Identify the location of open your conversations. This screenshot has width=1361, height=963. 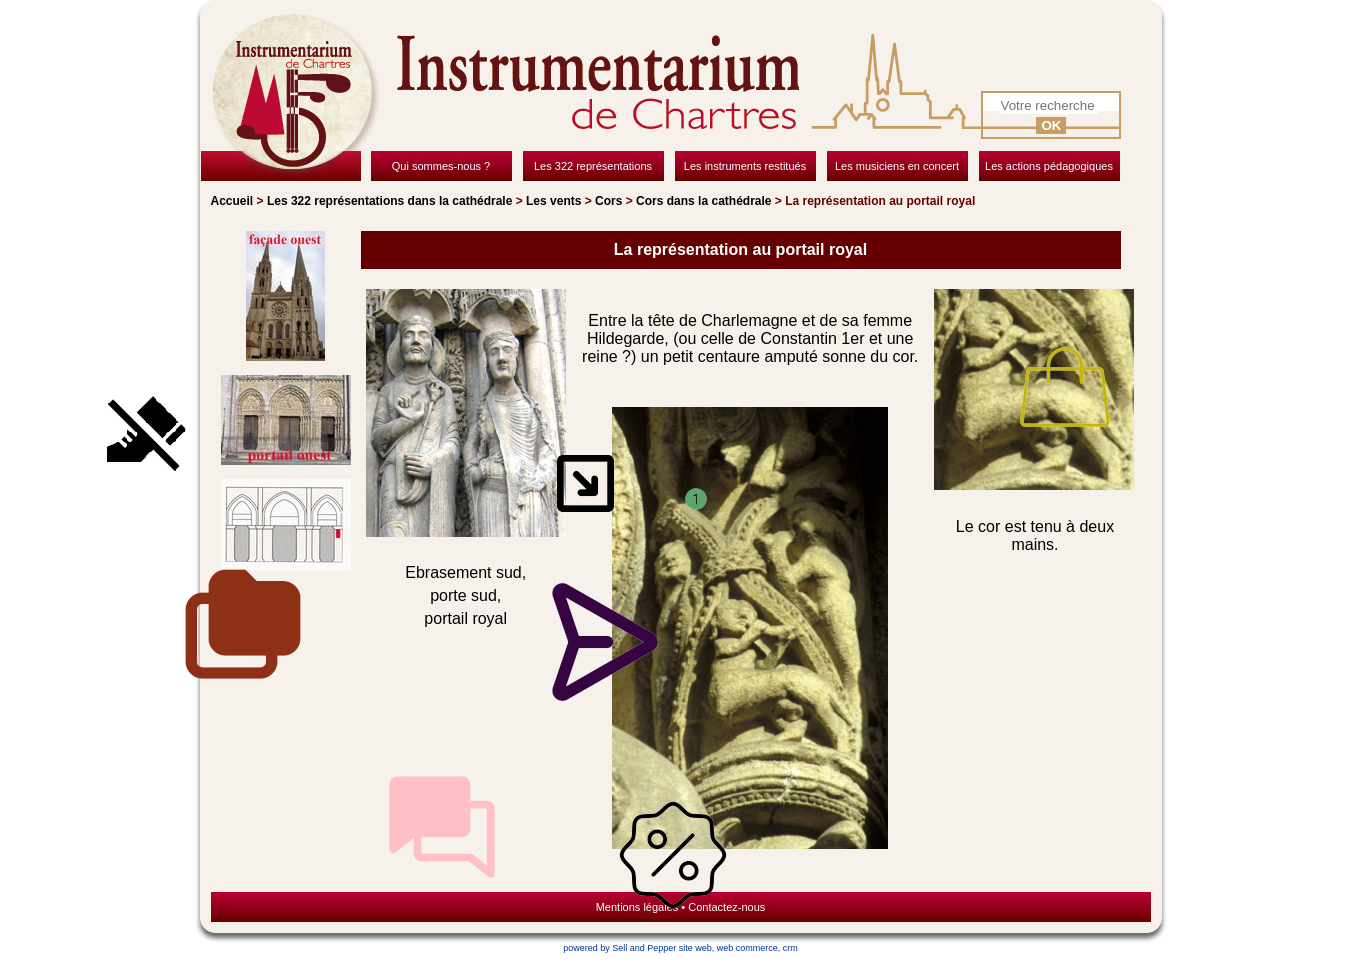
(442, 825).